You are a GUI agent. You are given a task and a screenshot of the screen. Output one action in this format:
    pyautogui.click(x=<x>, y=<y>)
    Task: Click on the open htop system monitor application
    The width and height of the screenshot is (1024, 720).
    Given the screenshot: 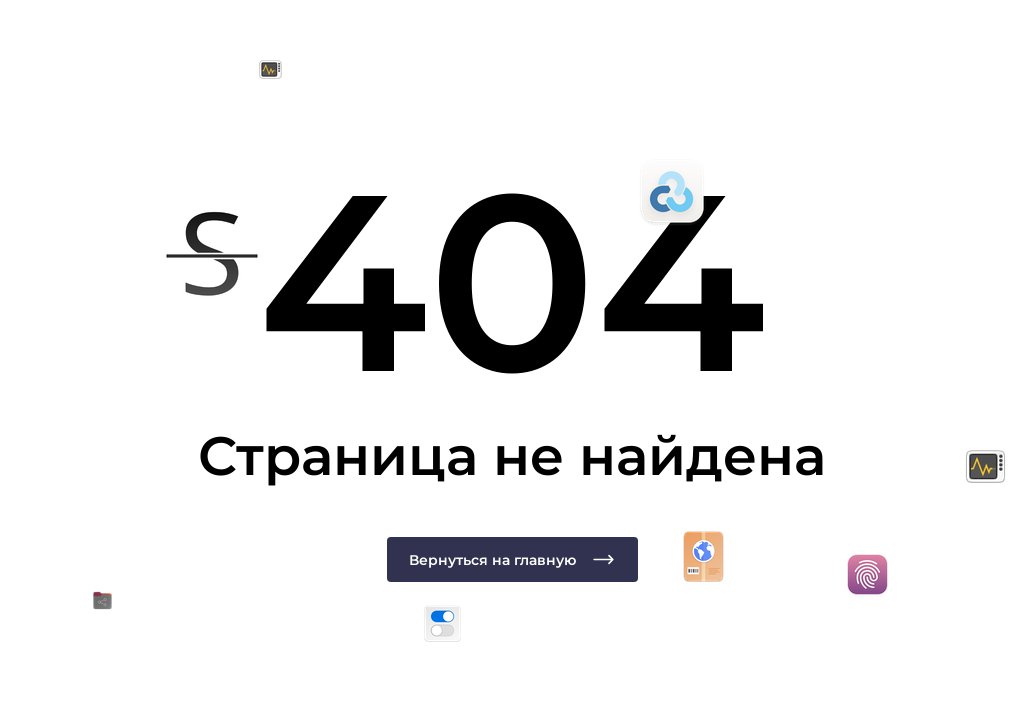 What is the action you would take?
    pyautogui.click(x=270, y=69)
    